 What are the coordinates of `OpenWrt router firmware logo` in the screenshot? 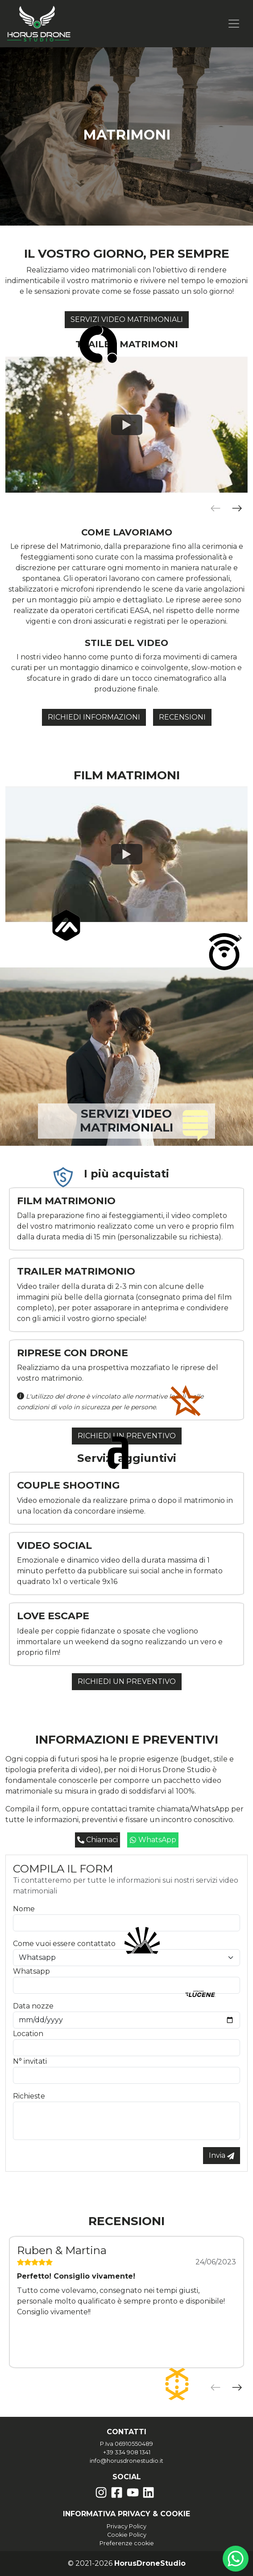 It's located at (224, 951).